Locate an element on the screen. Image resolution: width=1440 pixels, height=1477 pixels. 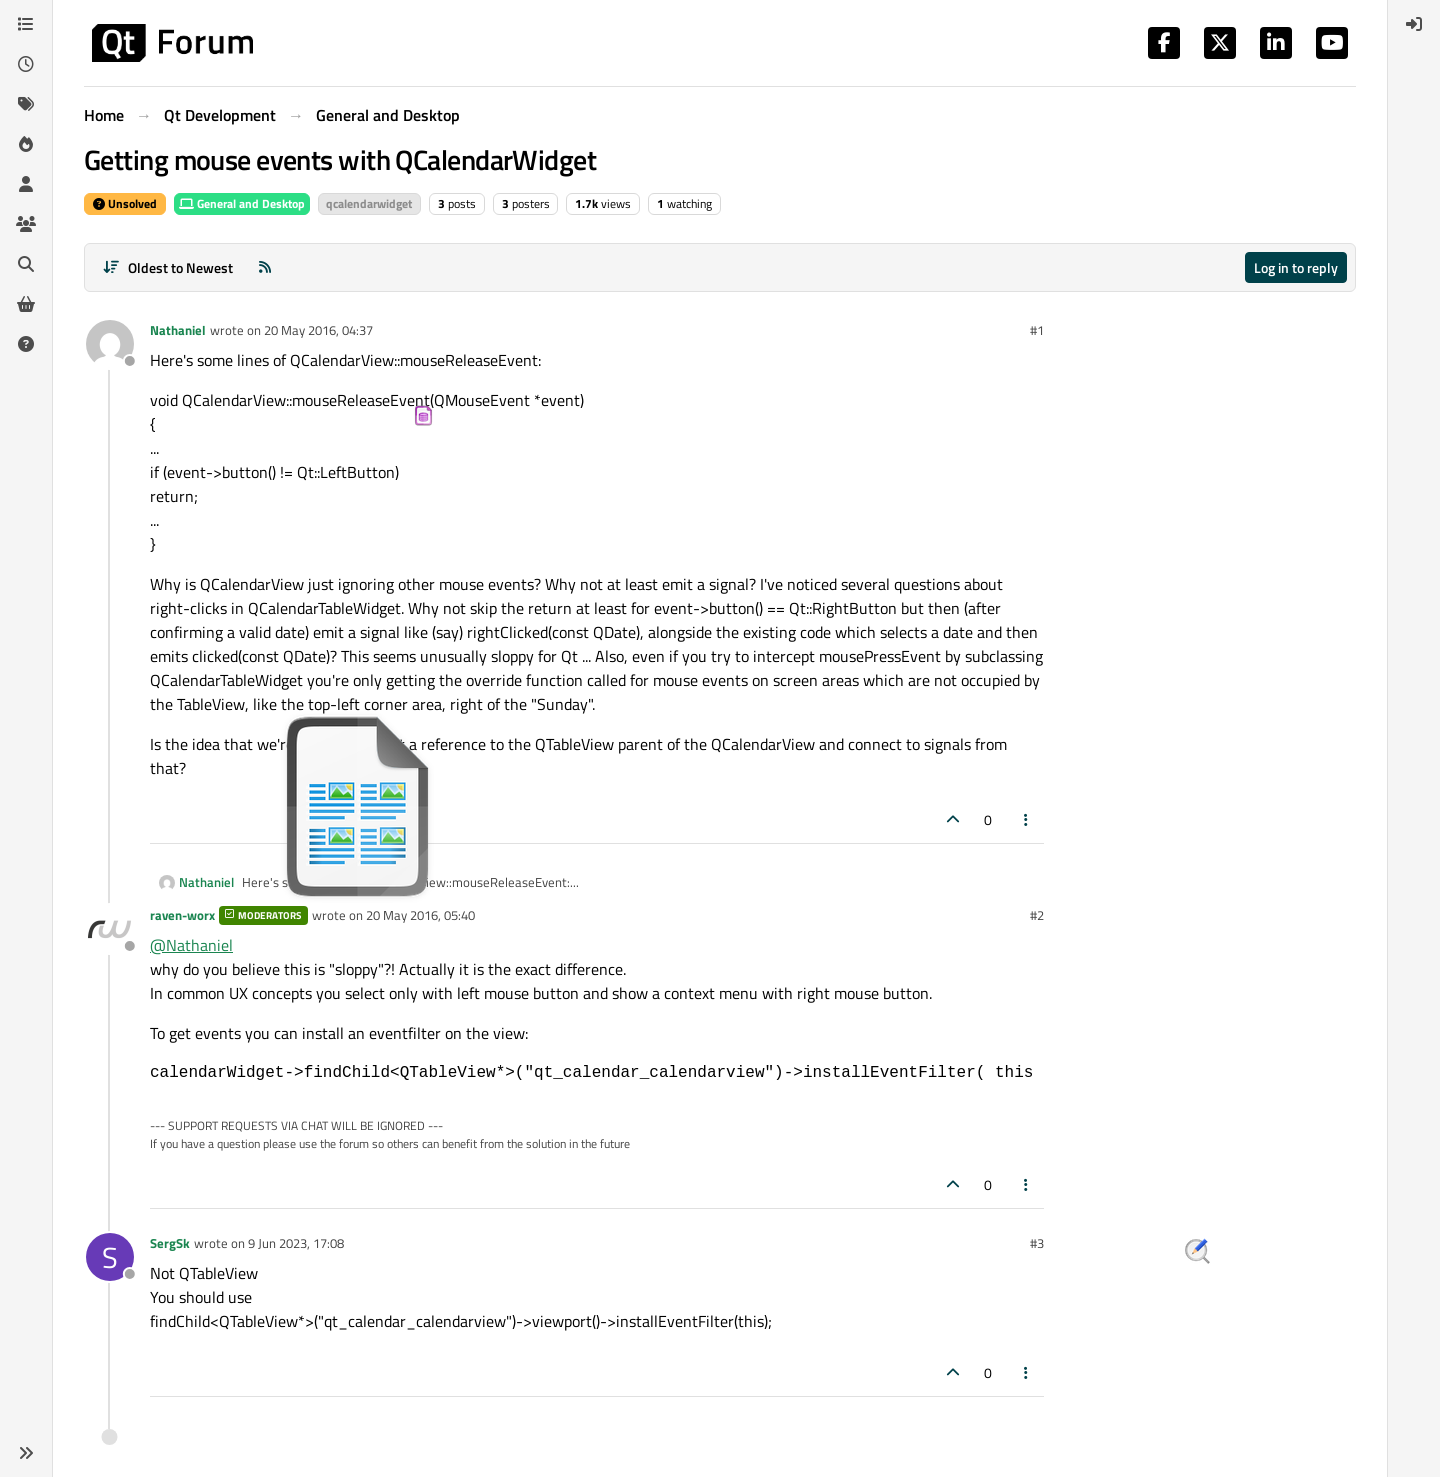
open find and replace tool is located at coordinates (1197, 1251).